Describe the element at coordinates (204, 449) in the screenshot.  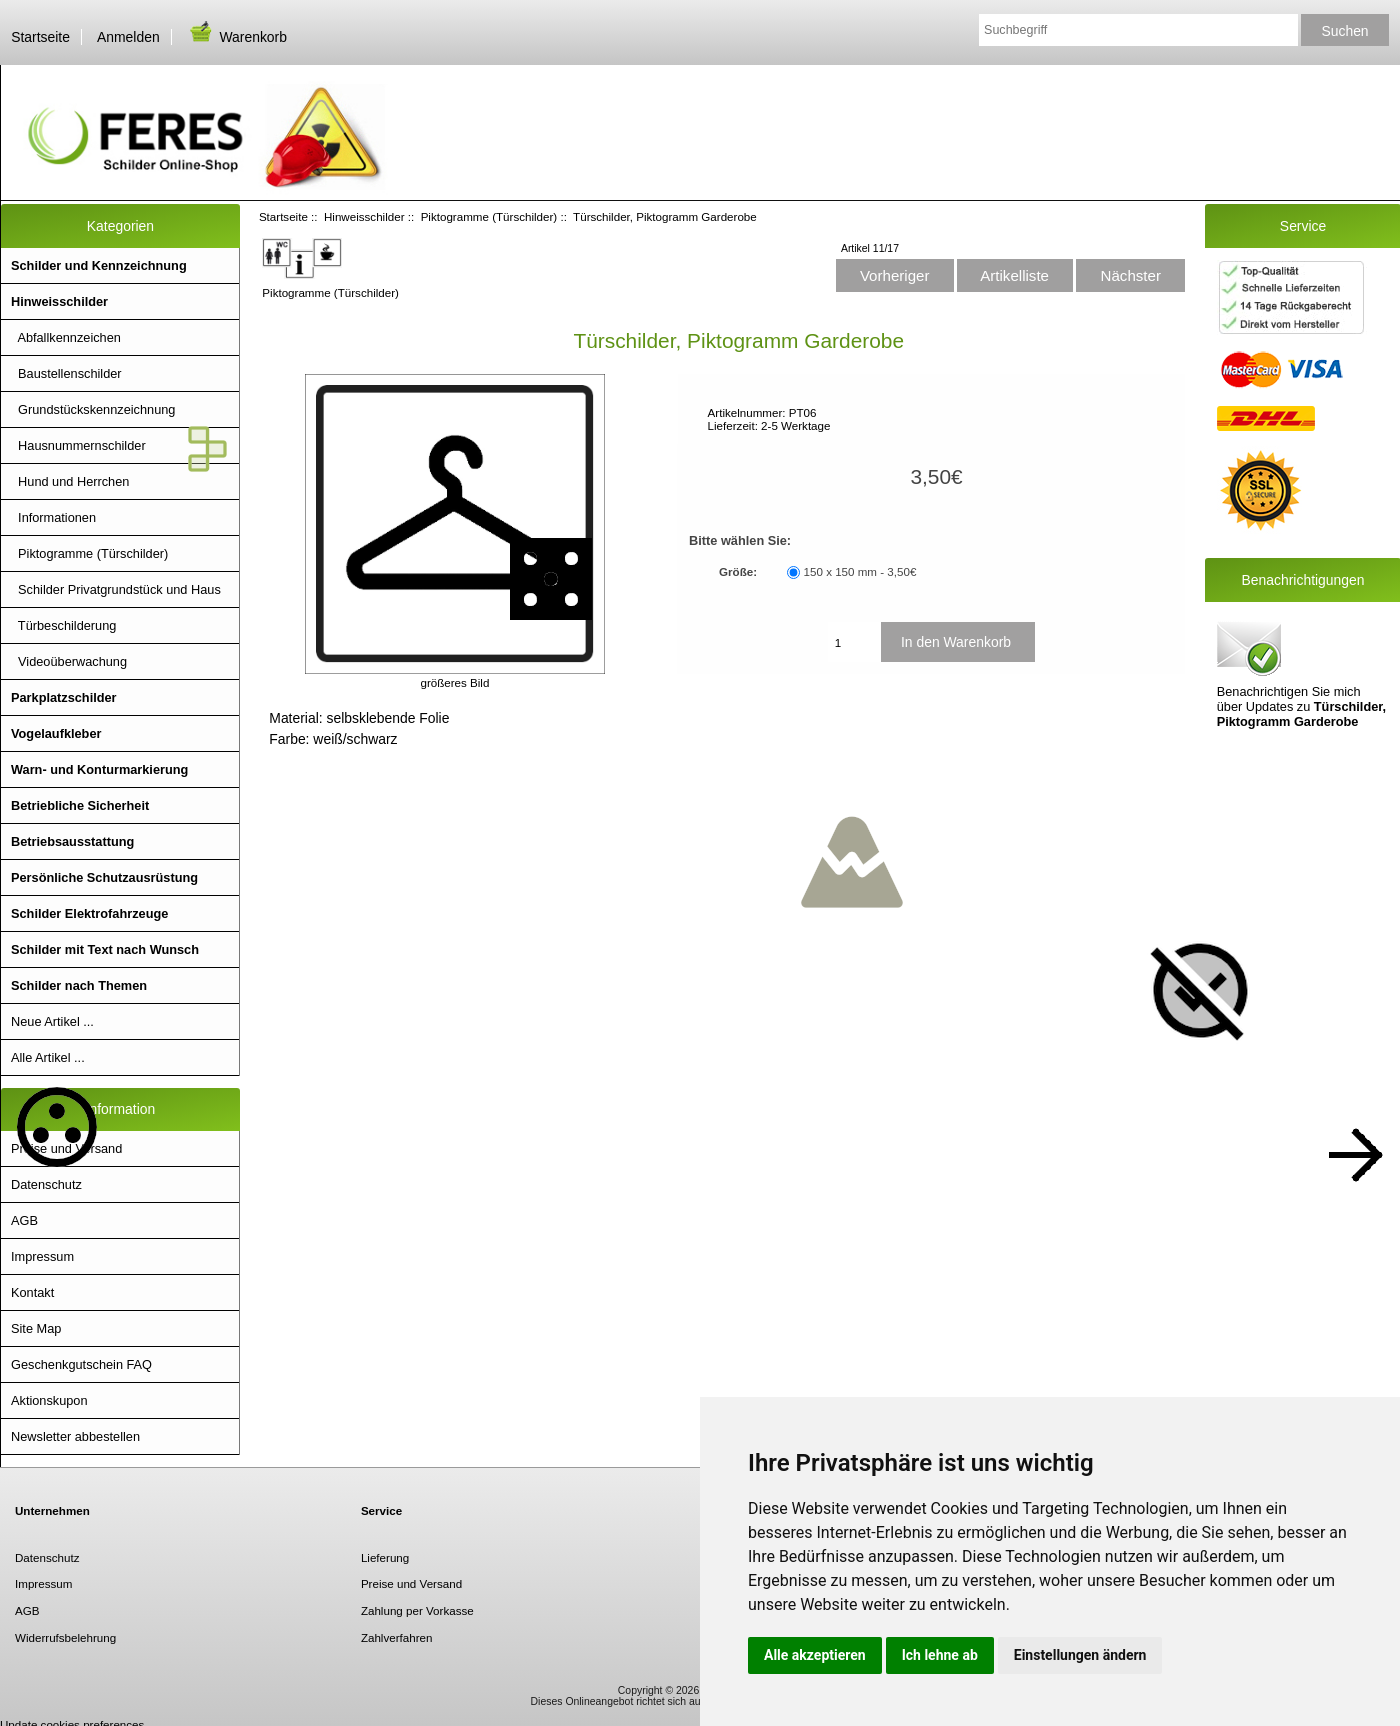
I see `open Replit coding environment` at that location.